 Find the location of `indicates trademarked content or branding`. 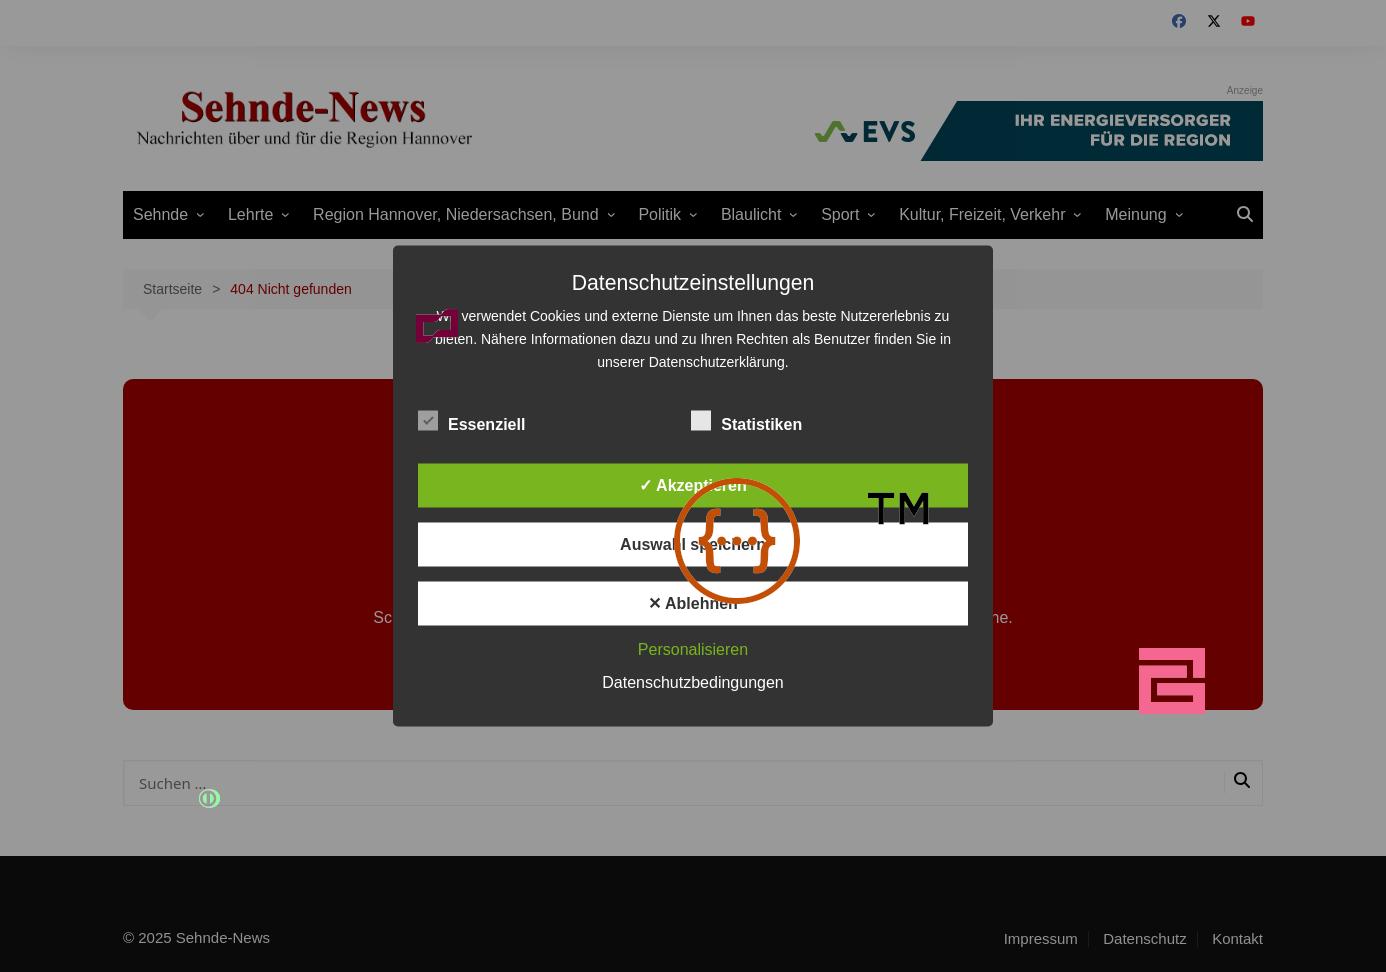

indicates trademarked content or branding is located at coordinates (899, 508).